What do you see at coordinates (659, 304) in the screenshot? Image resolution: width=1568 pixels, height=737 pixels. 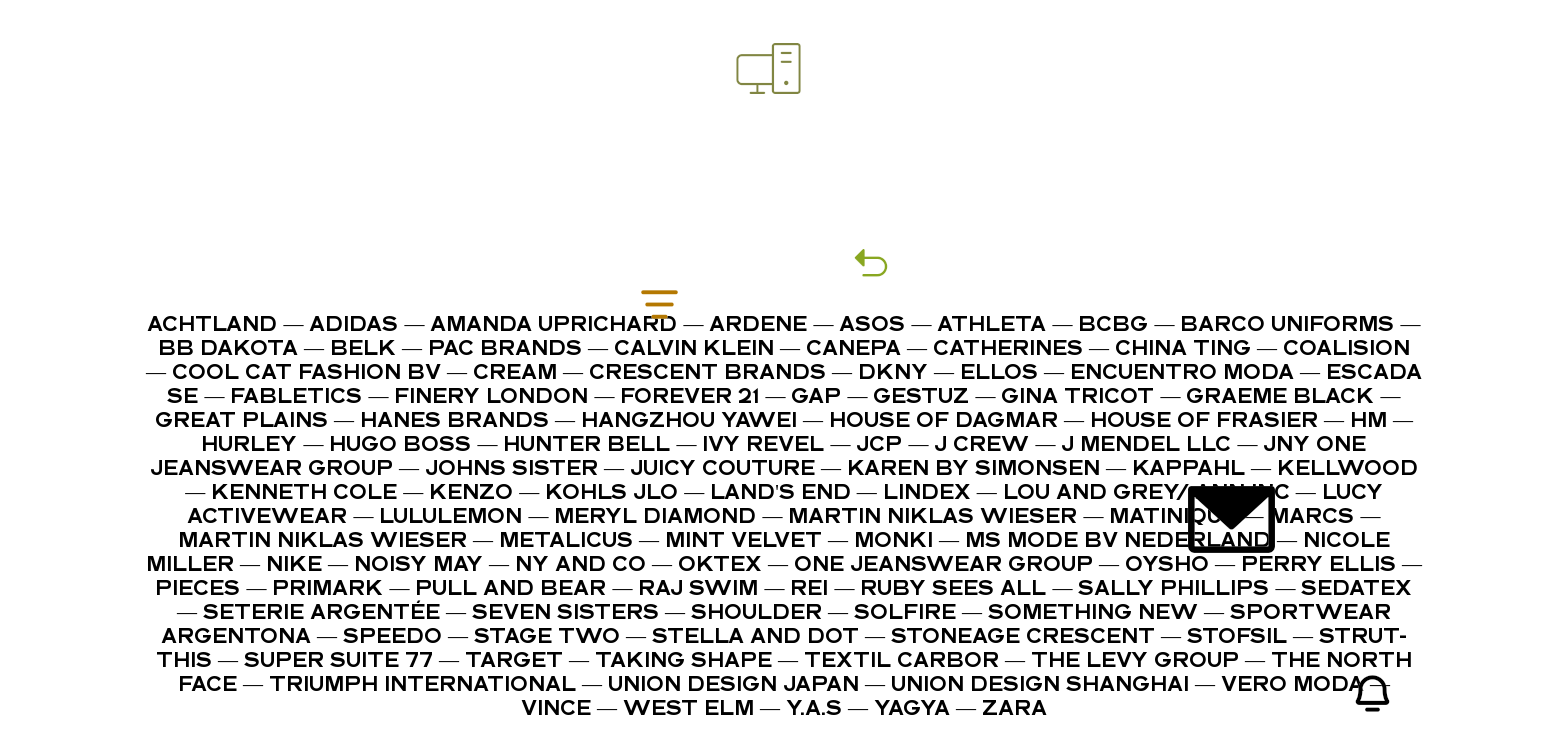 I see `filter list or search results` at bounding box center [659, 304].